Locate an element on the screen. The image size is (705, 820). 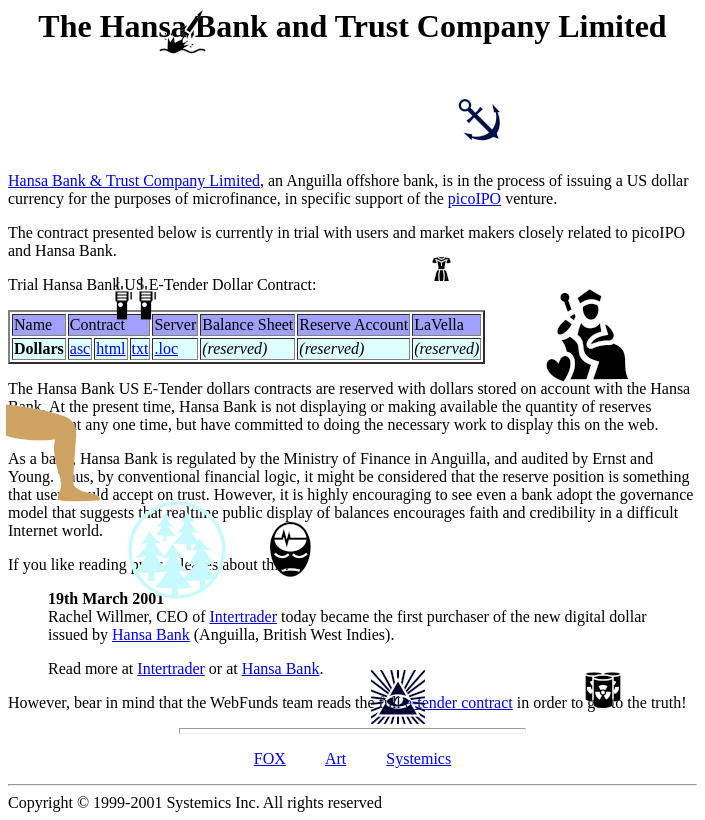
indicates hazardous or radioactive materials in a game context is located at coordinates (603, 690).